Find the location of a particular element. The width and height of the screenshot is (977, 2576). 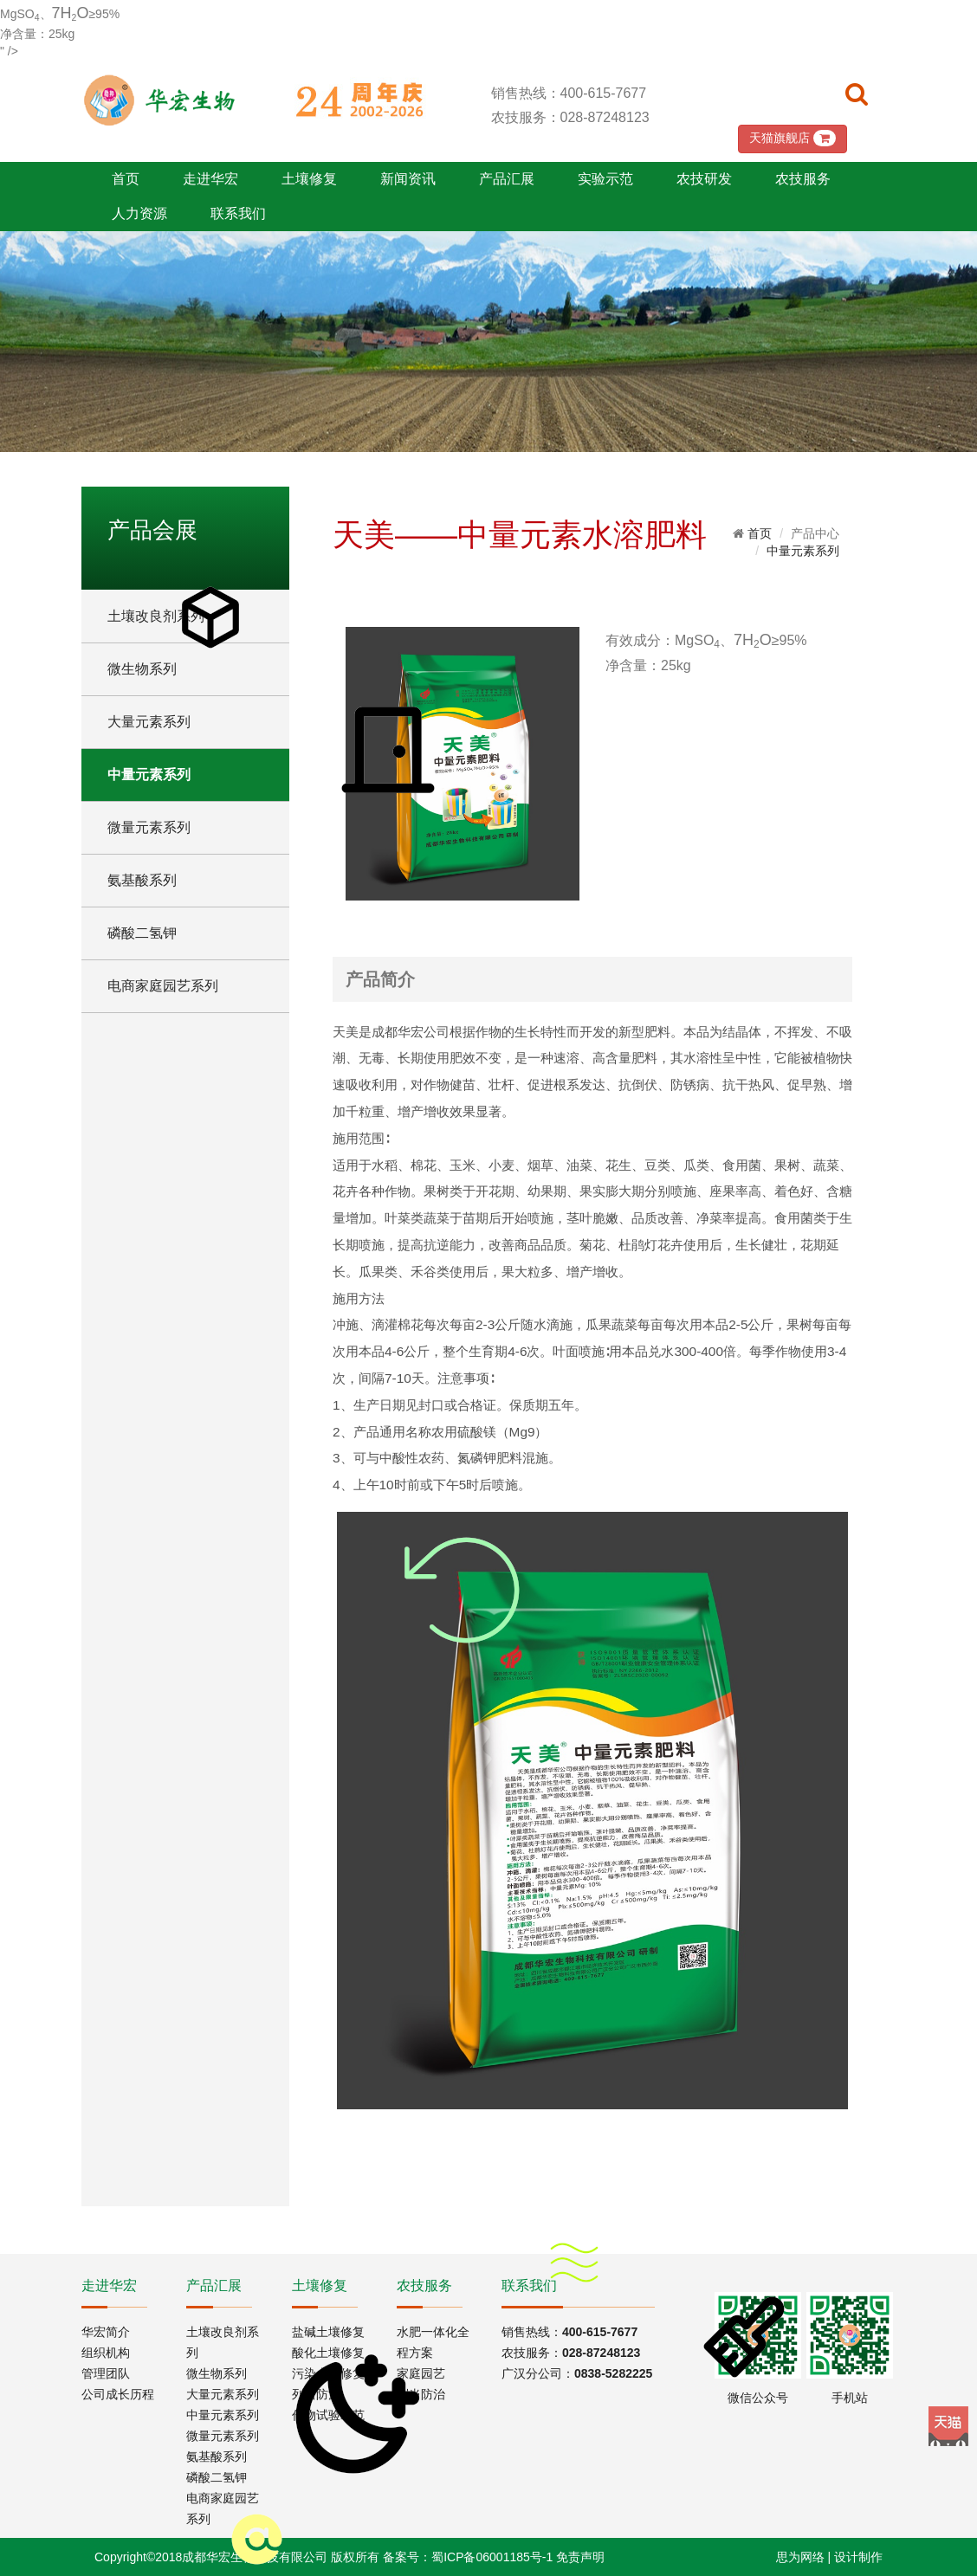

undo last action is located at coordinates (466, 1590).